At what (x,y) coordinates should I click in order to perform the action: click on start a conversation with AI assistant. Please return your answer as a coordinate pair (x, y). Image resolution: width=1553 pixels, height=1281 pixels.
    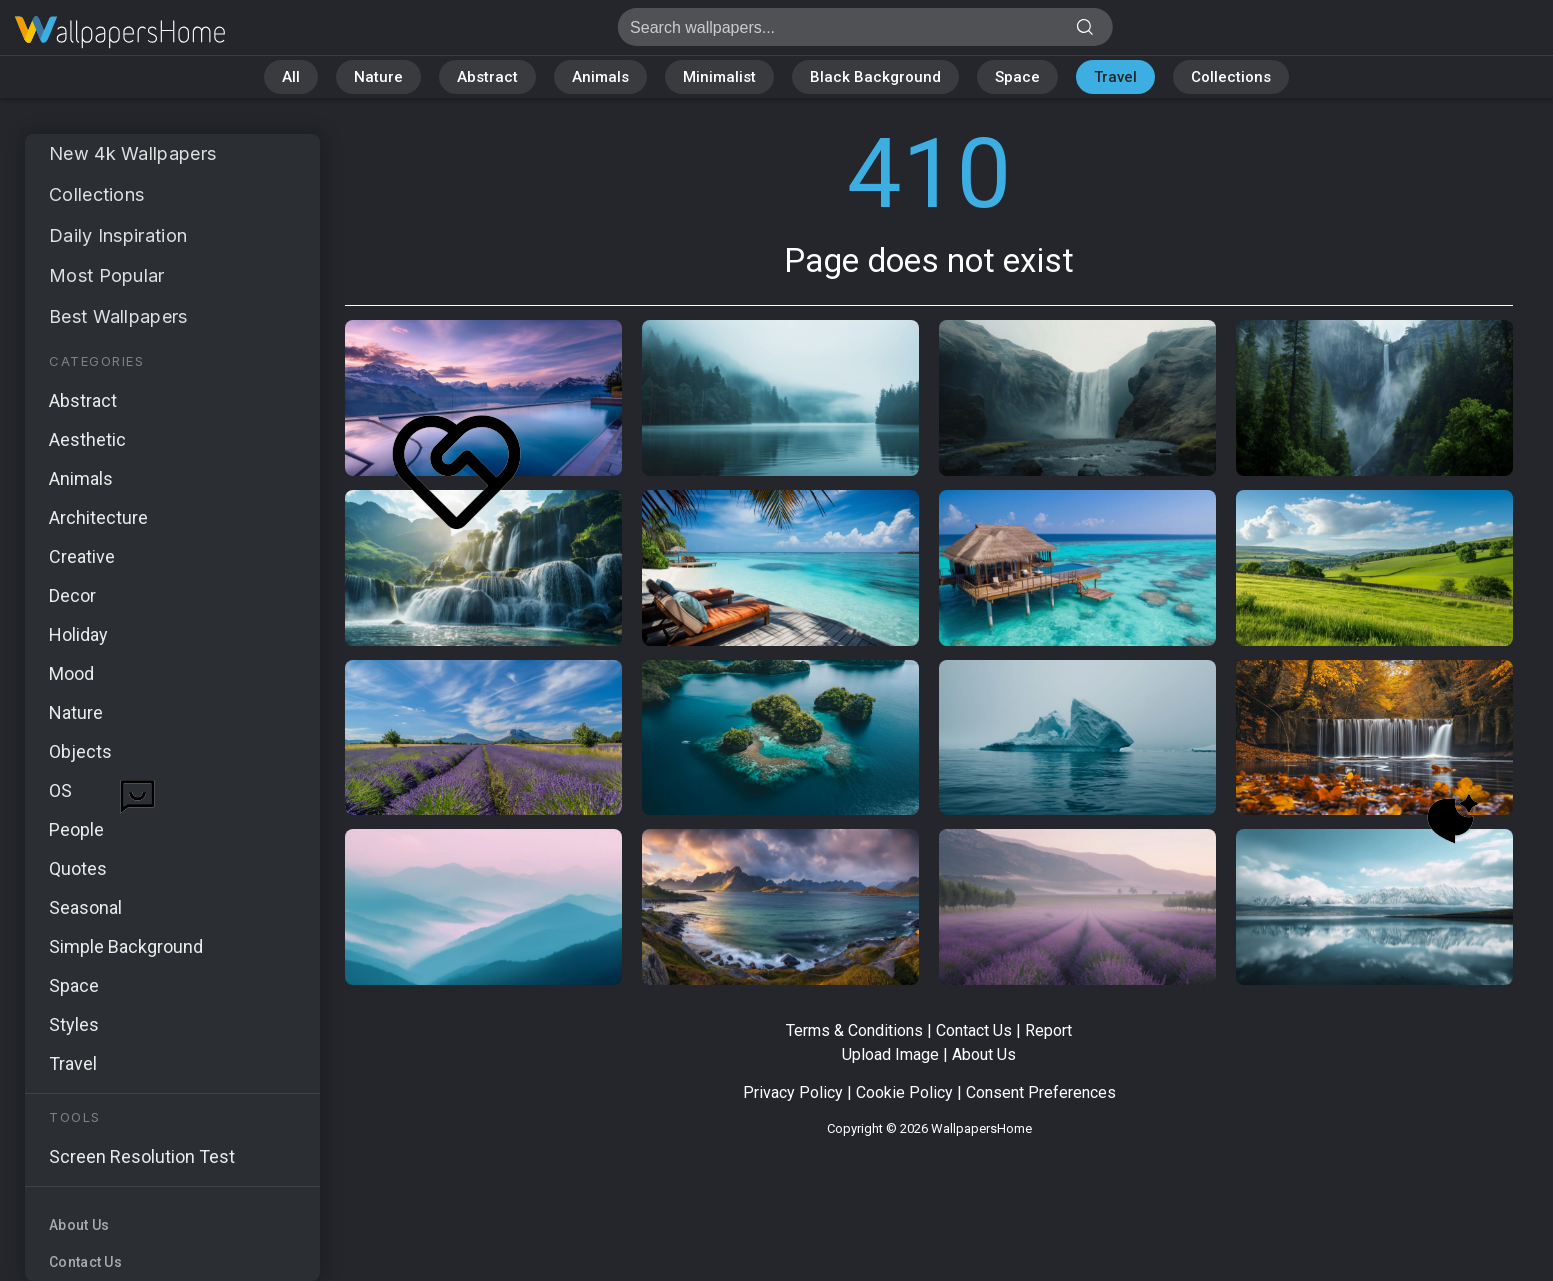
    Looking at the image, I should click on (1450, 819).